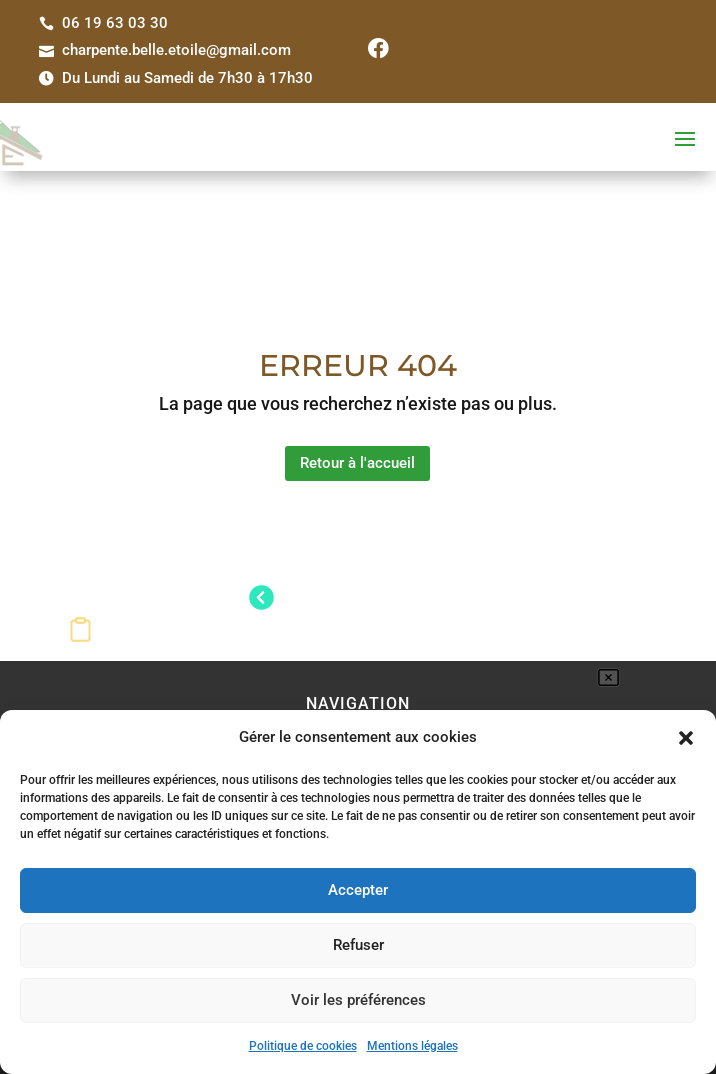  What do you see at coordinates (608, 677) in the screenshot?
I see `cancel or end a presentation` at bounding box center [608, 677].